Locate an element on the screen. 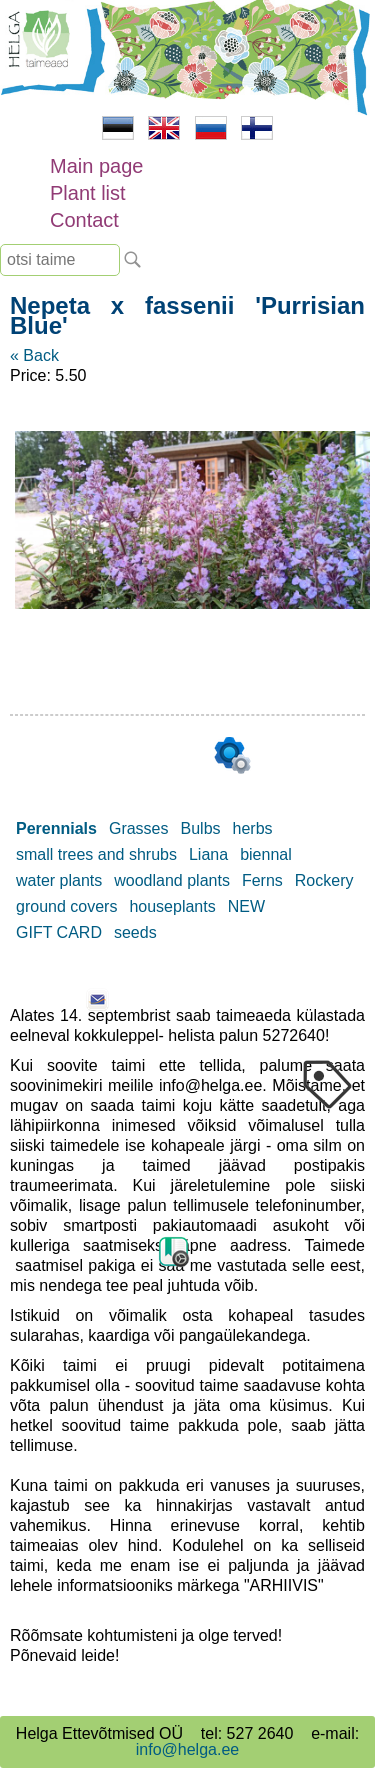  open calibre ebook editor is located at coordinates (173, 1251).